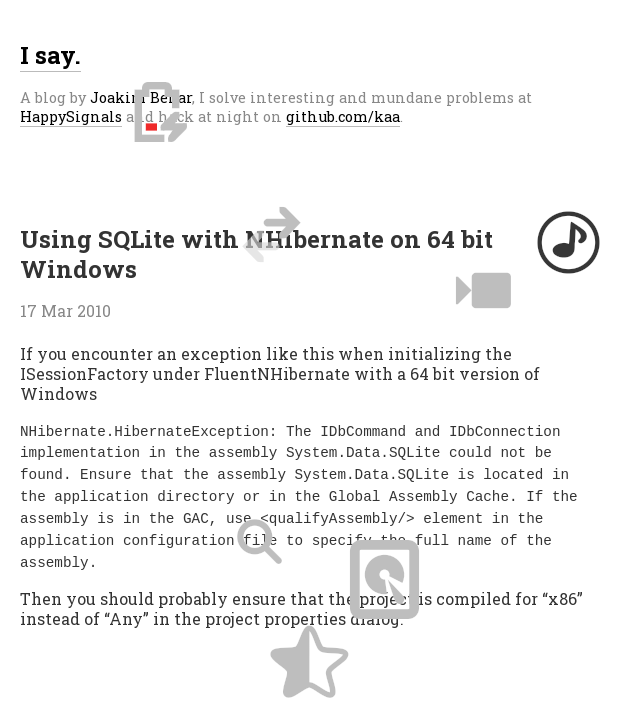 This screenshot has width=617, height=720. What do you see at coordinates (568, 242) in the screenshot?
I see `open cantata music player` at bounding box center [568, 242].